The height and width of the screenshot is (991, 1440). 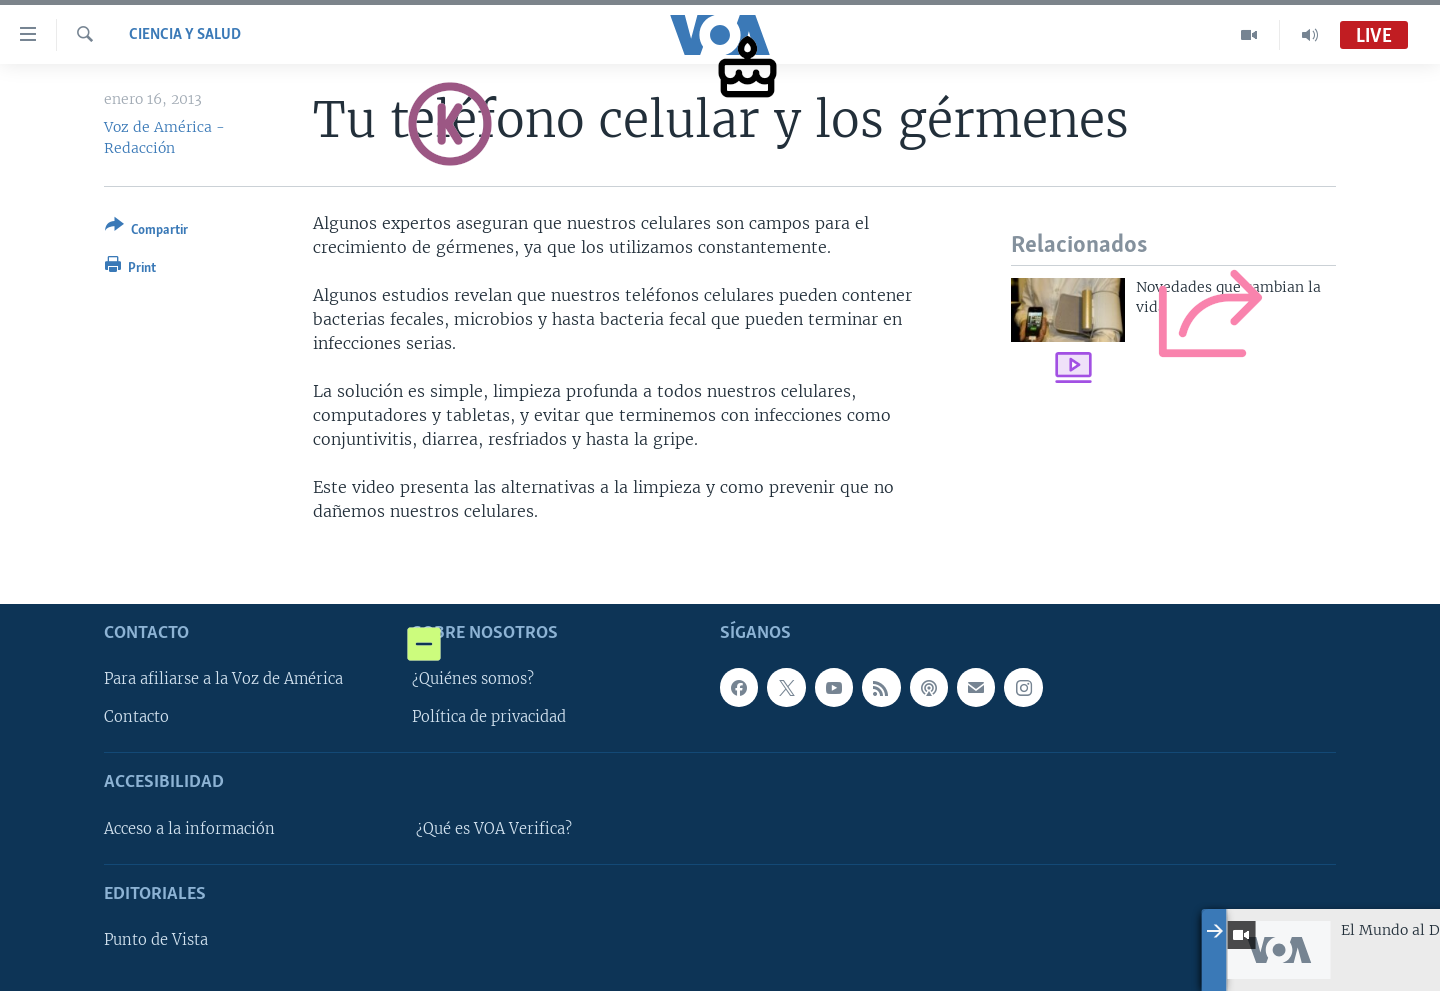 What do you see at coordinates (450, 124) in the screenshot?
I see `indicates items starting with the letter K` at bounding box center [450, 124].